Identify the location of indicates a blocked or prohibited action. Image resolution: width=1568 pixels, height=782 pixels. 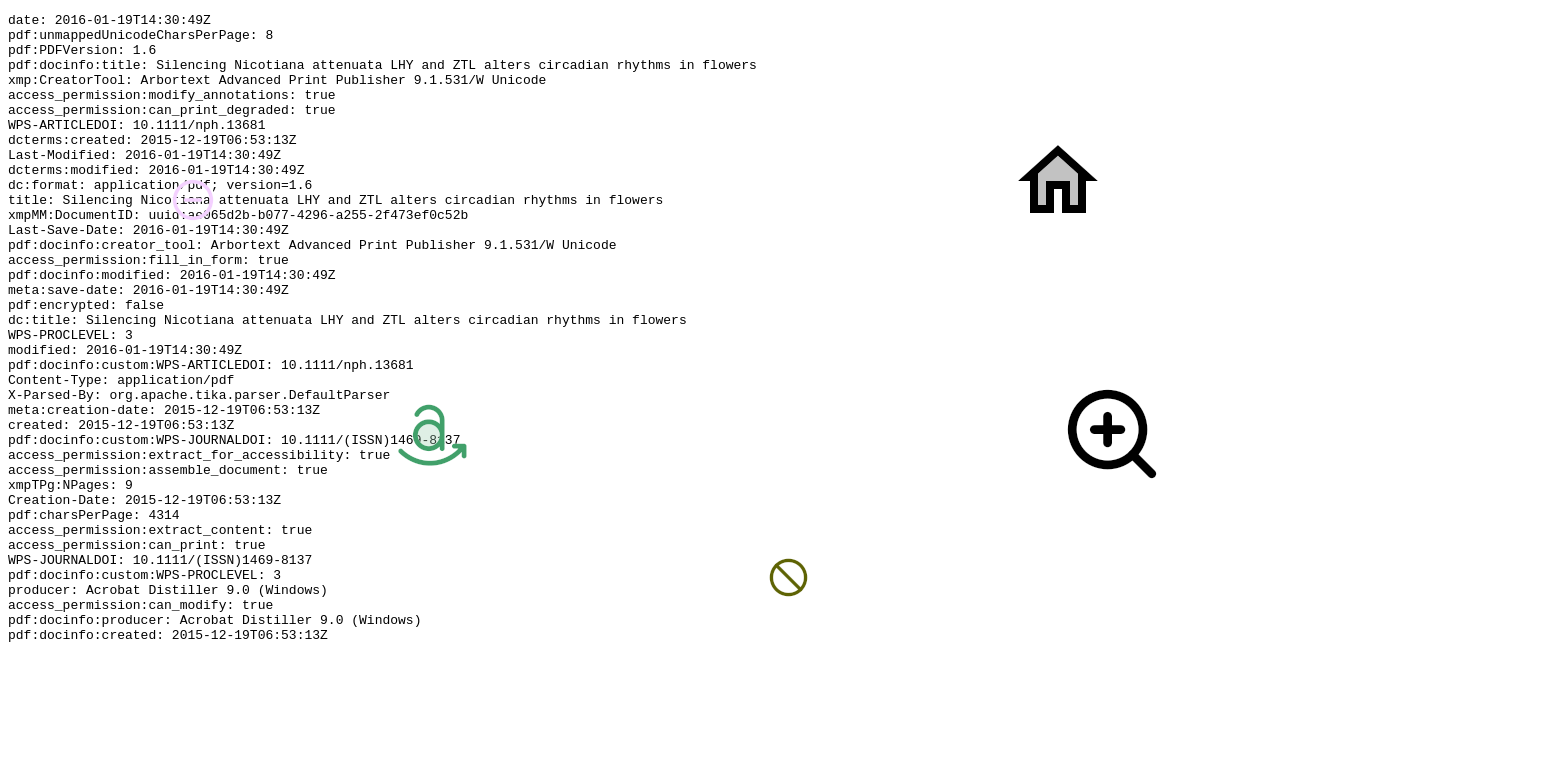
(788, 577).